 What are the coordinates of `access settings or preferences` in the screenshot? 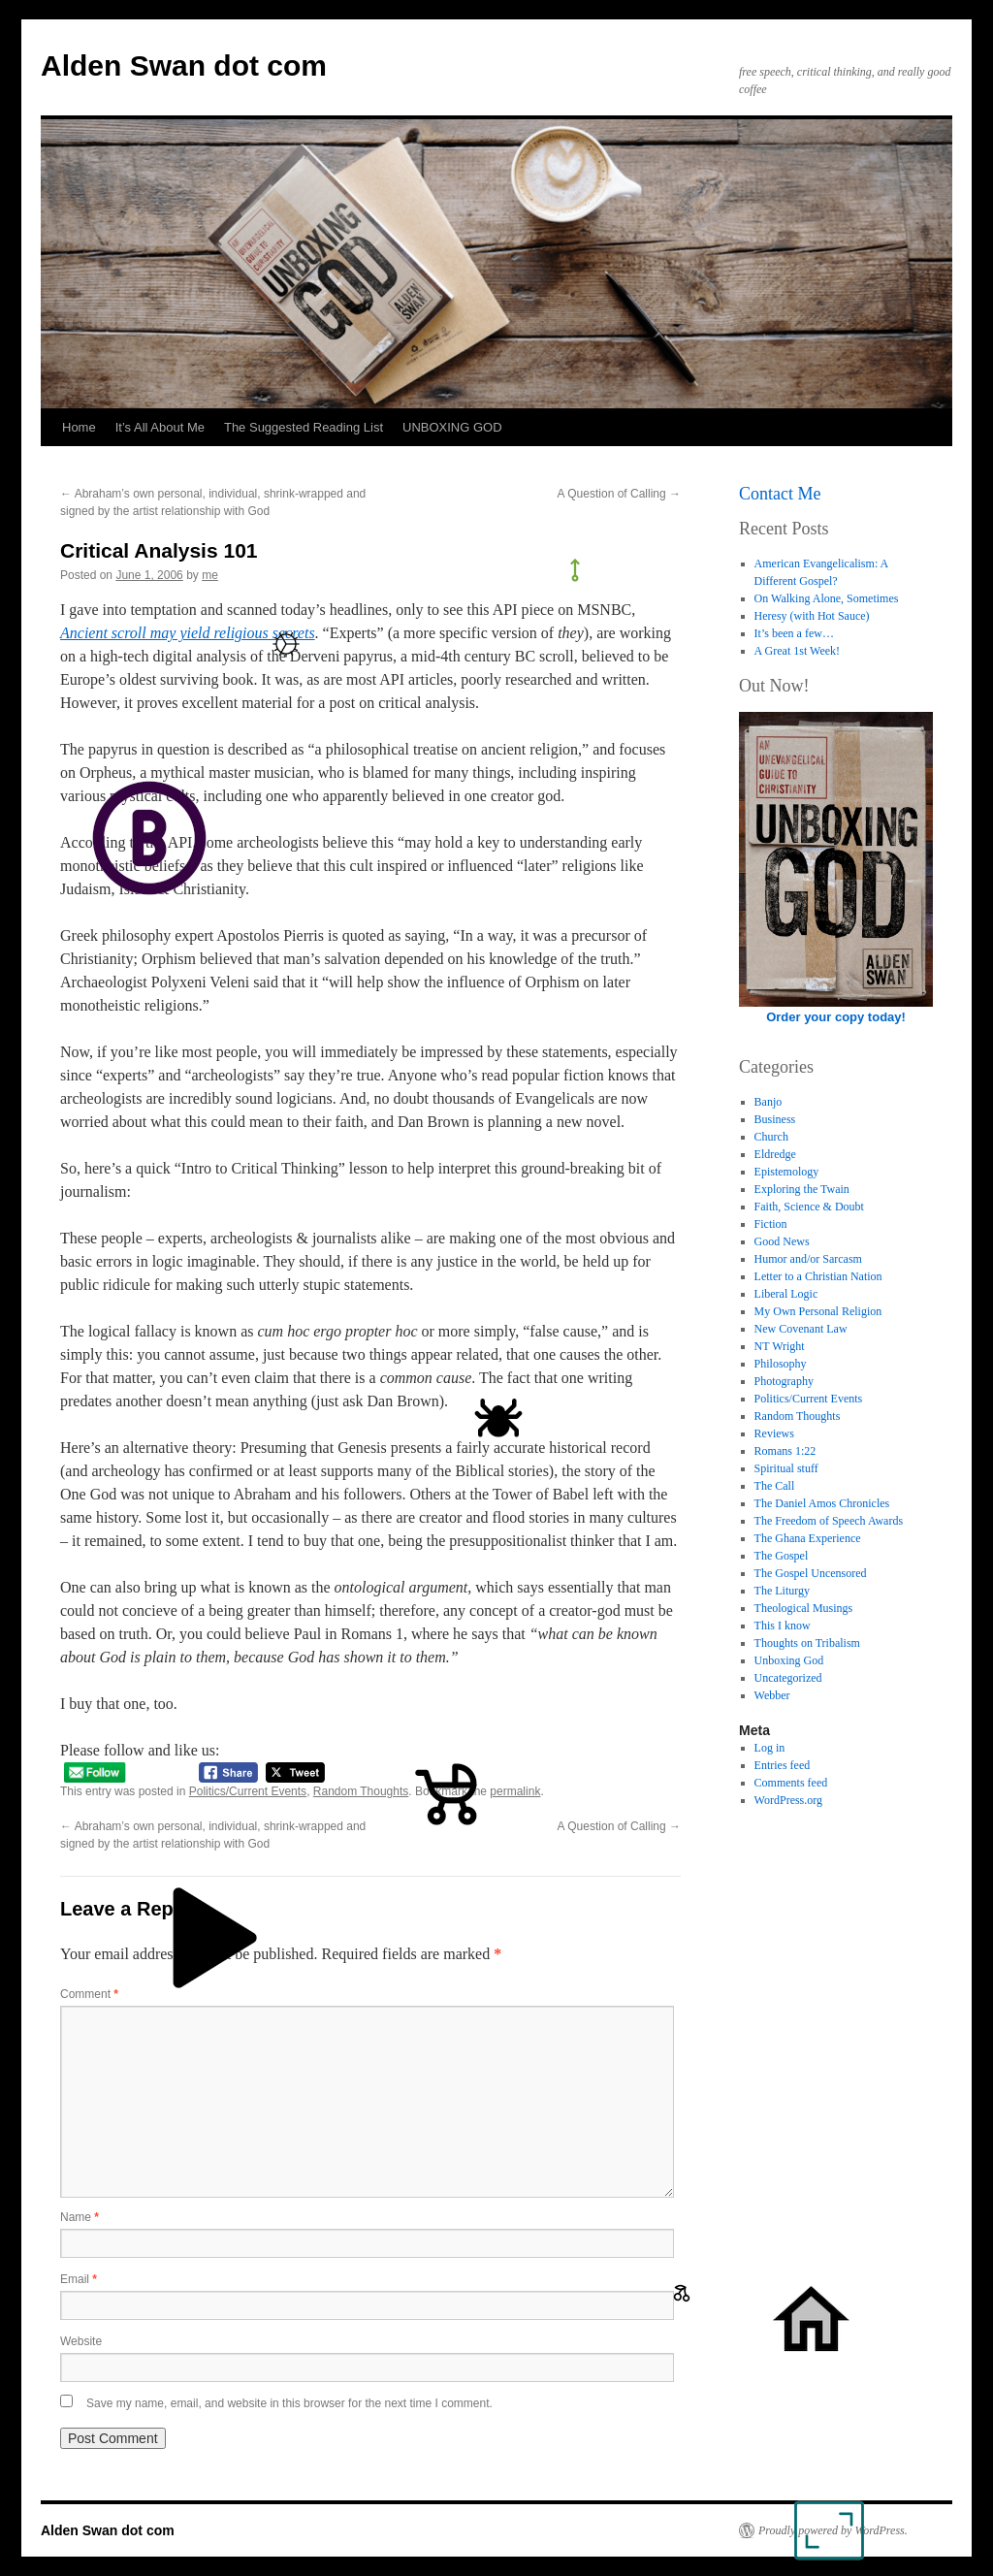 It's located at (286, 644).